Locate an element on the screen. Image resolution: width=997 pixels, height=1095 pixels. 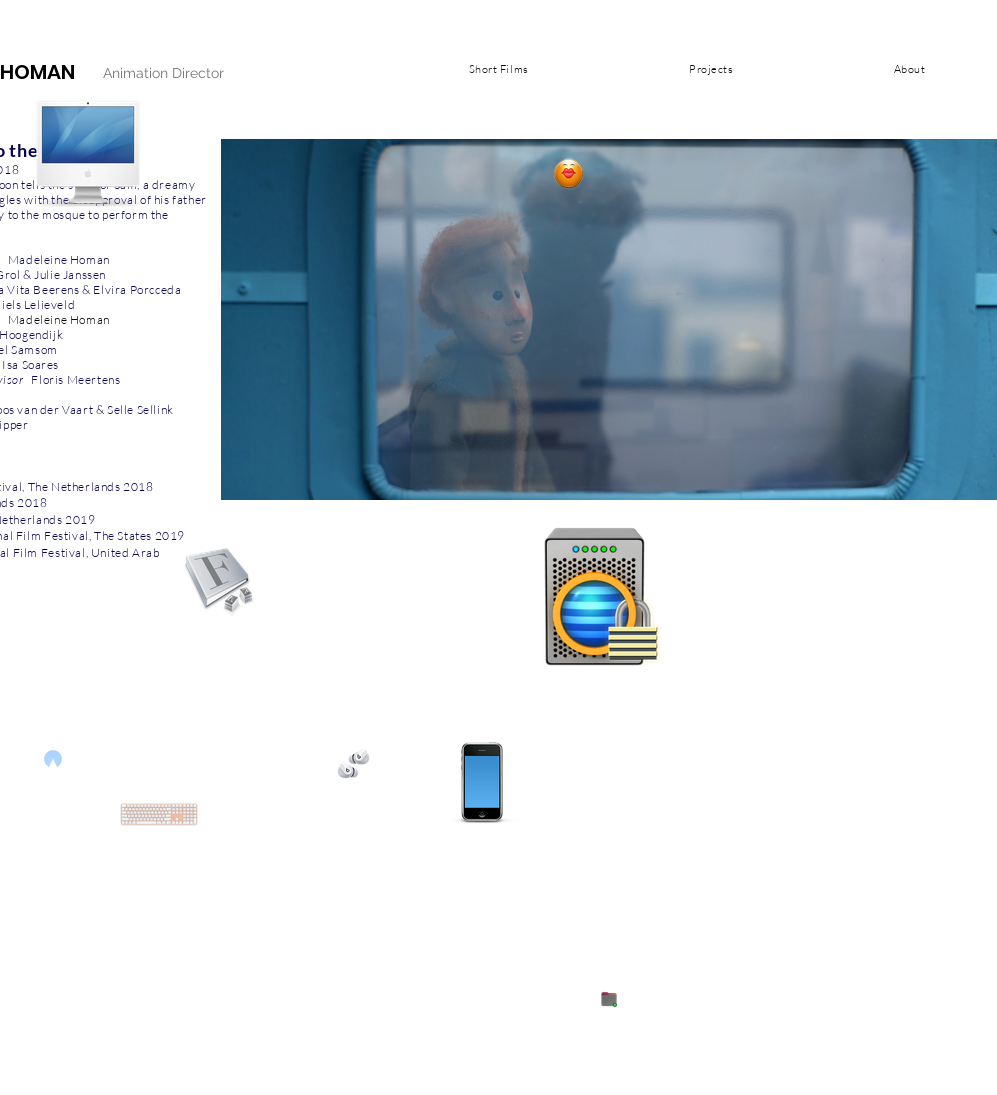
send a kiss emoji in chat is located at coordinates (569, 174).